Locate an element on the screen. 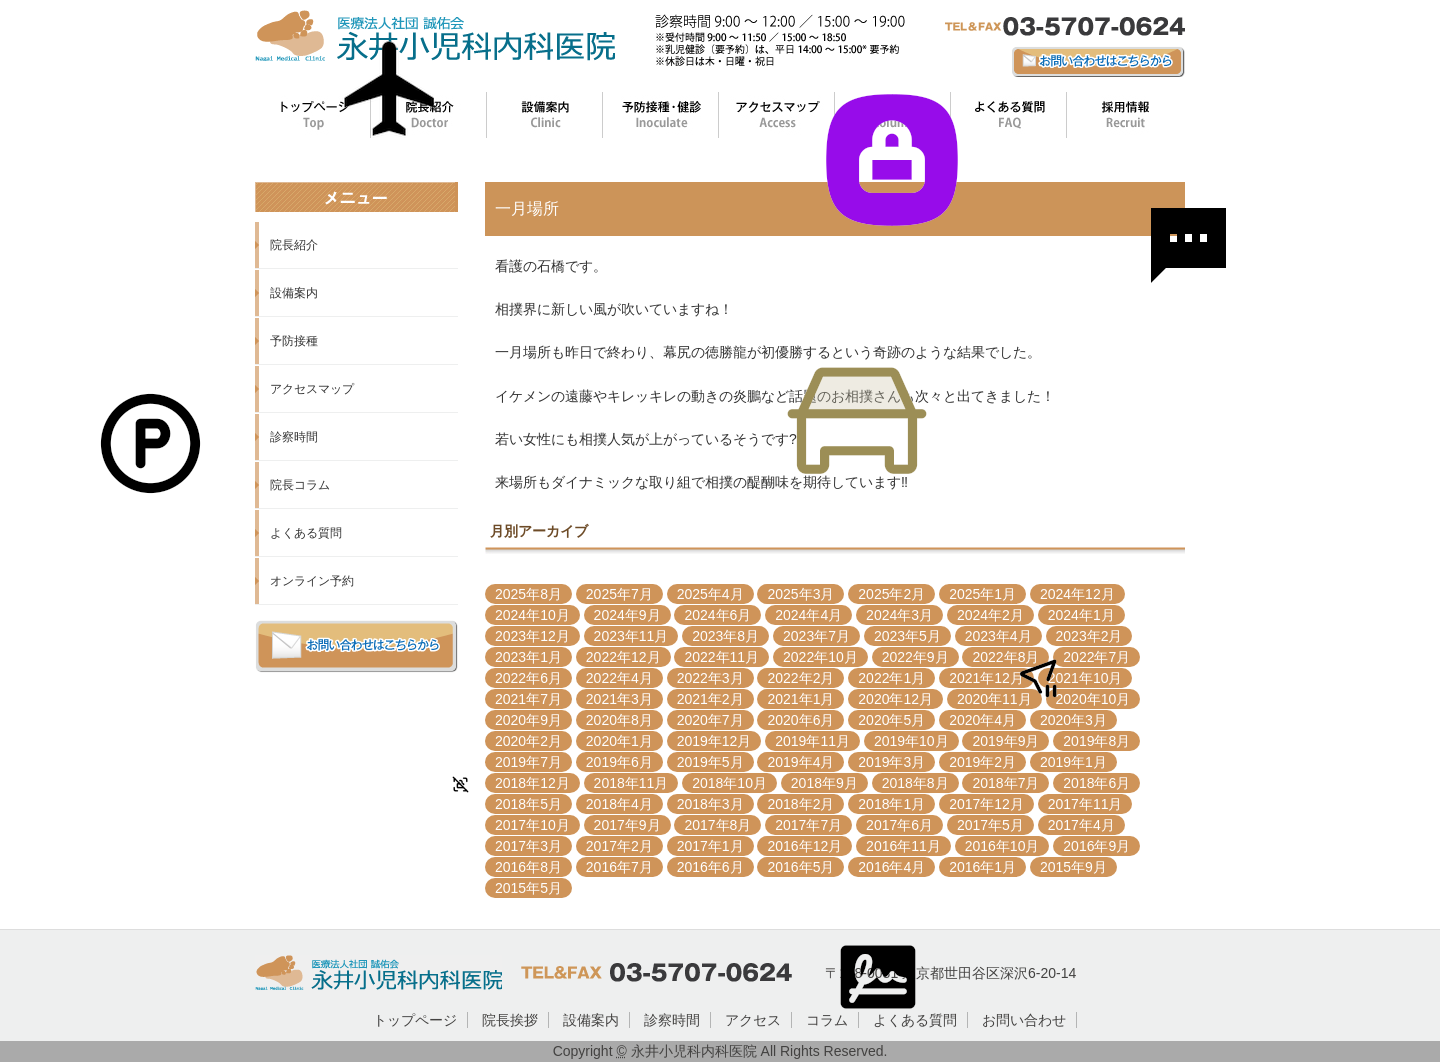 The height and width of the screenshot is (1062, 1440). access vehicle or car-related features is located at coordinates (857, 423).